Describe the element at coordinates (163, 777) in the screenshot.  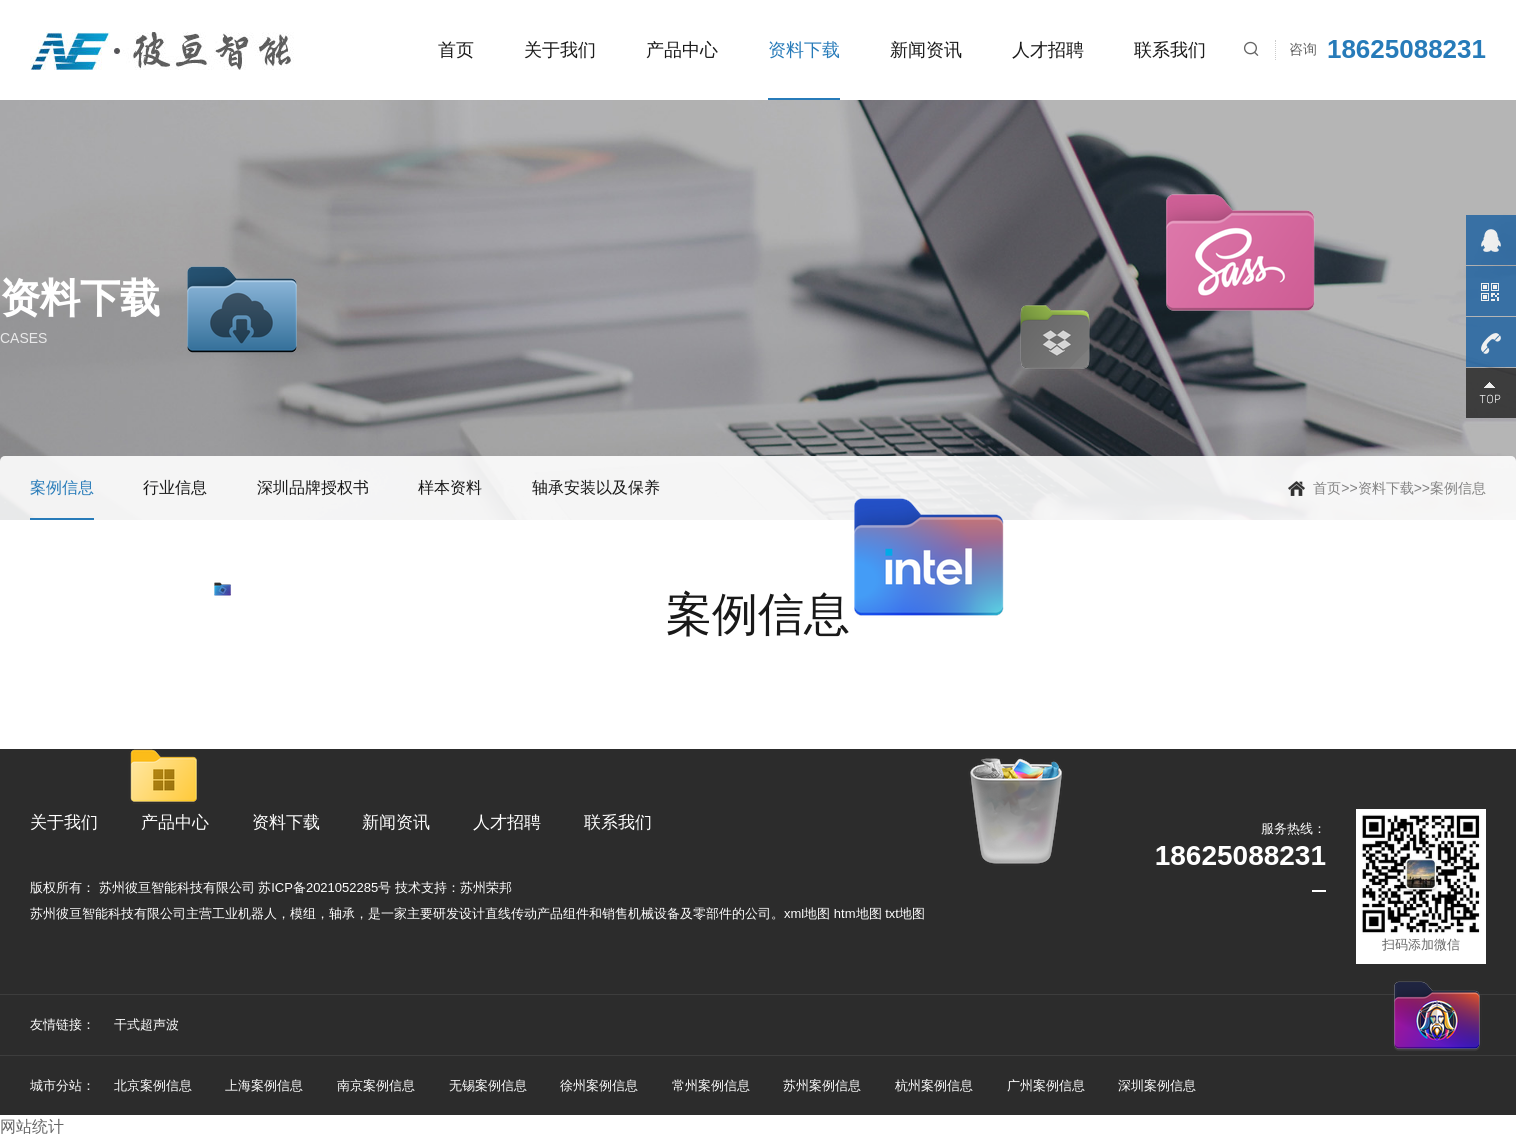
I see `open windows system folder` at that location.